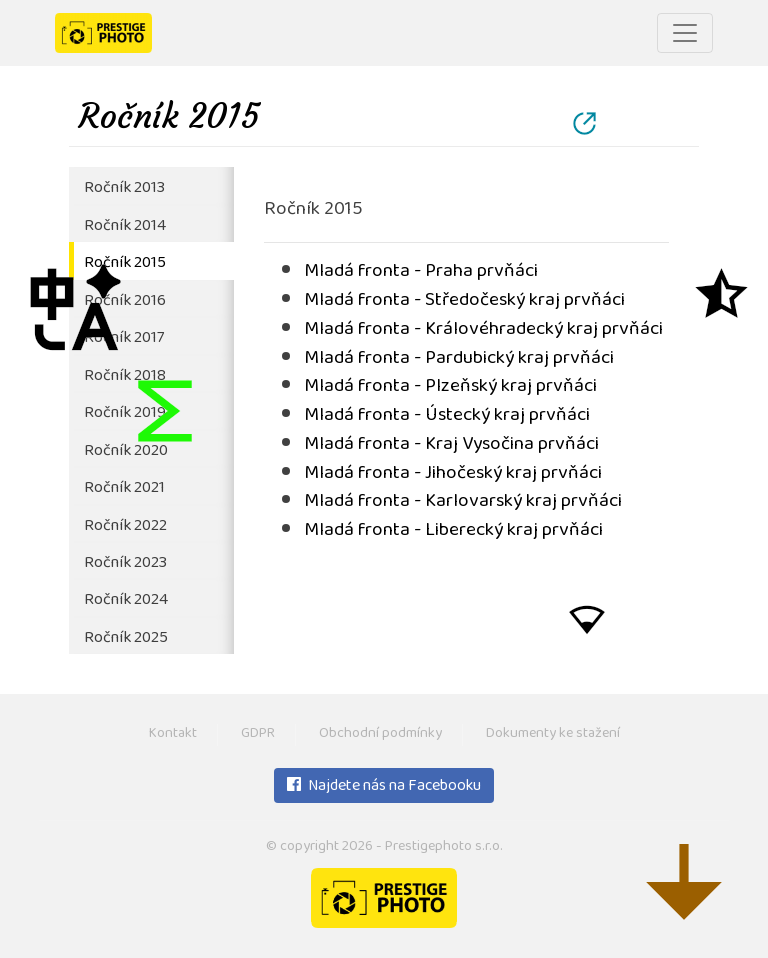 This screenshot has width=768, height=958. I want to click on share this content with others, so click(584, 123).